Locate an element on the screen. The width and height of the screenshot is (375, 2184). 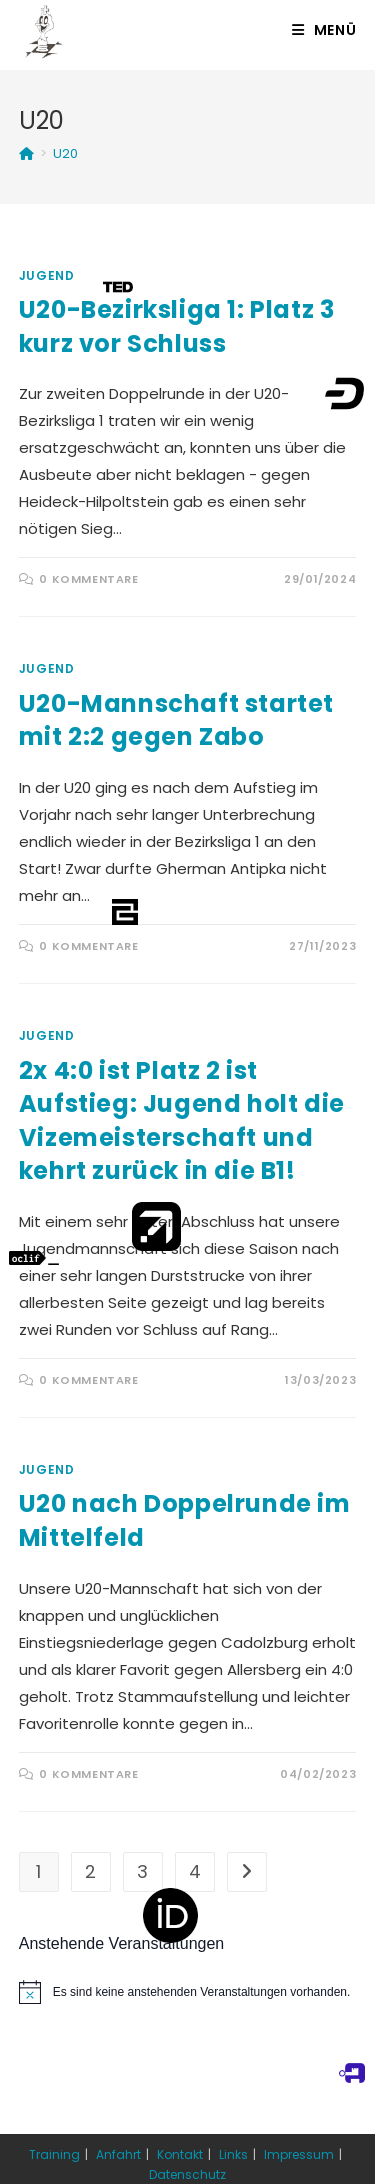
Dash cryptocurrency logo is located at coordinates (344, 393).